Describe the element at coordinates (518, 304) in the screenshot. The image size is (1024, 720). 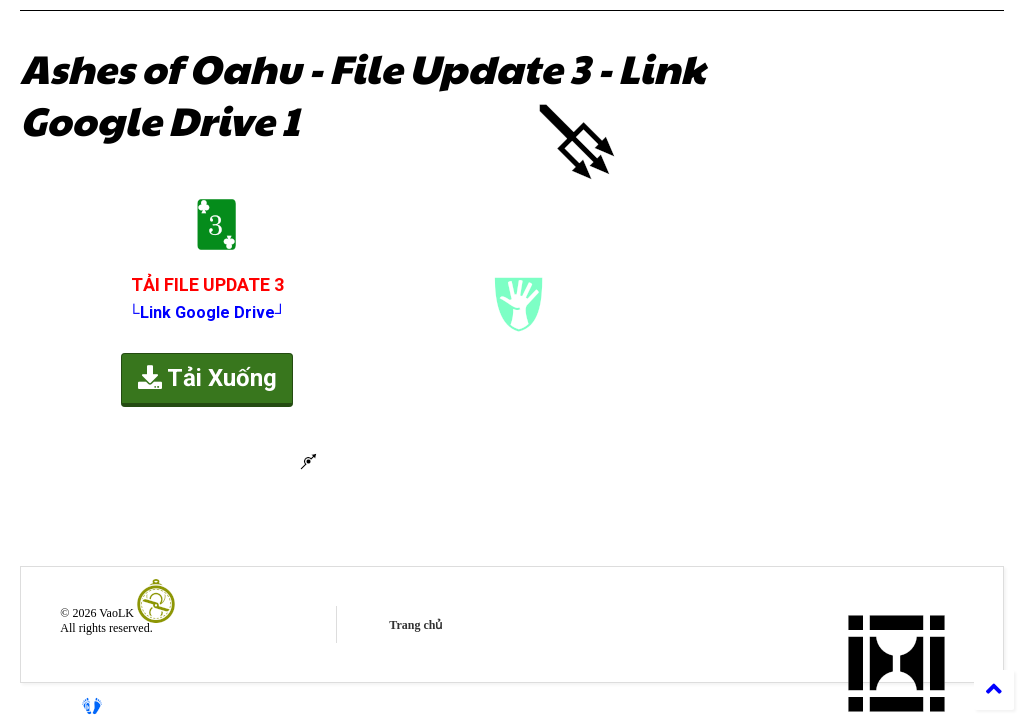
I see `indicates a blocked or restricted action` at that location.